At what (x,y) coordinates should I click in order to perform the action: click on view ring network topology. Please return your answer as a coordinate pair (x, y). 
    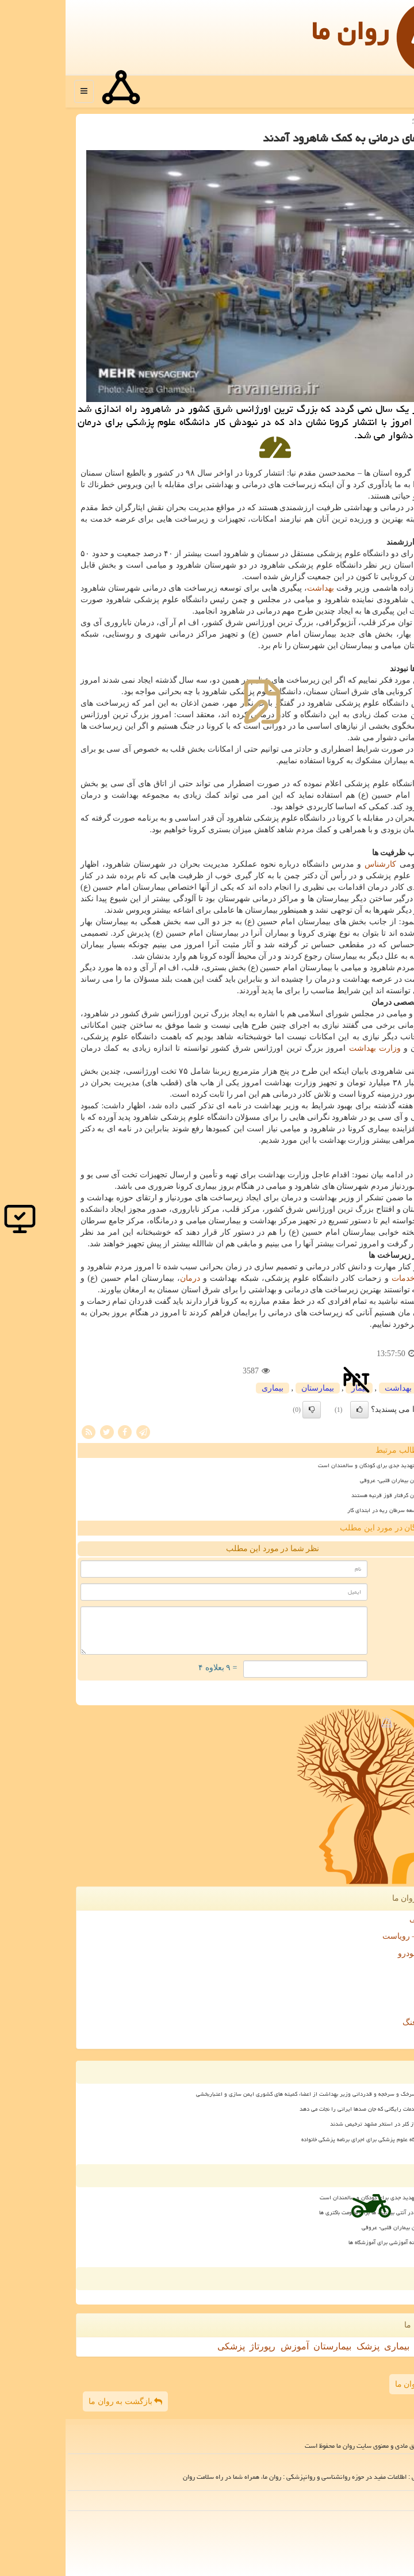
    Looking at the image, I should click on (121, 87).